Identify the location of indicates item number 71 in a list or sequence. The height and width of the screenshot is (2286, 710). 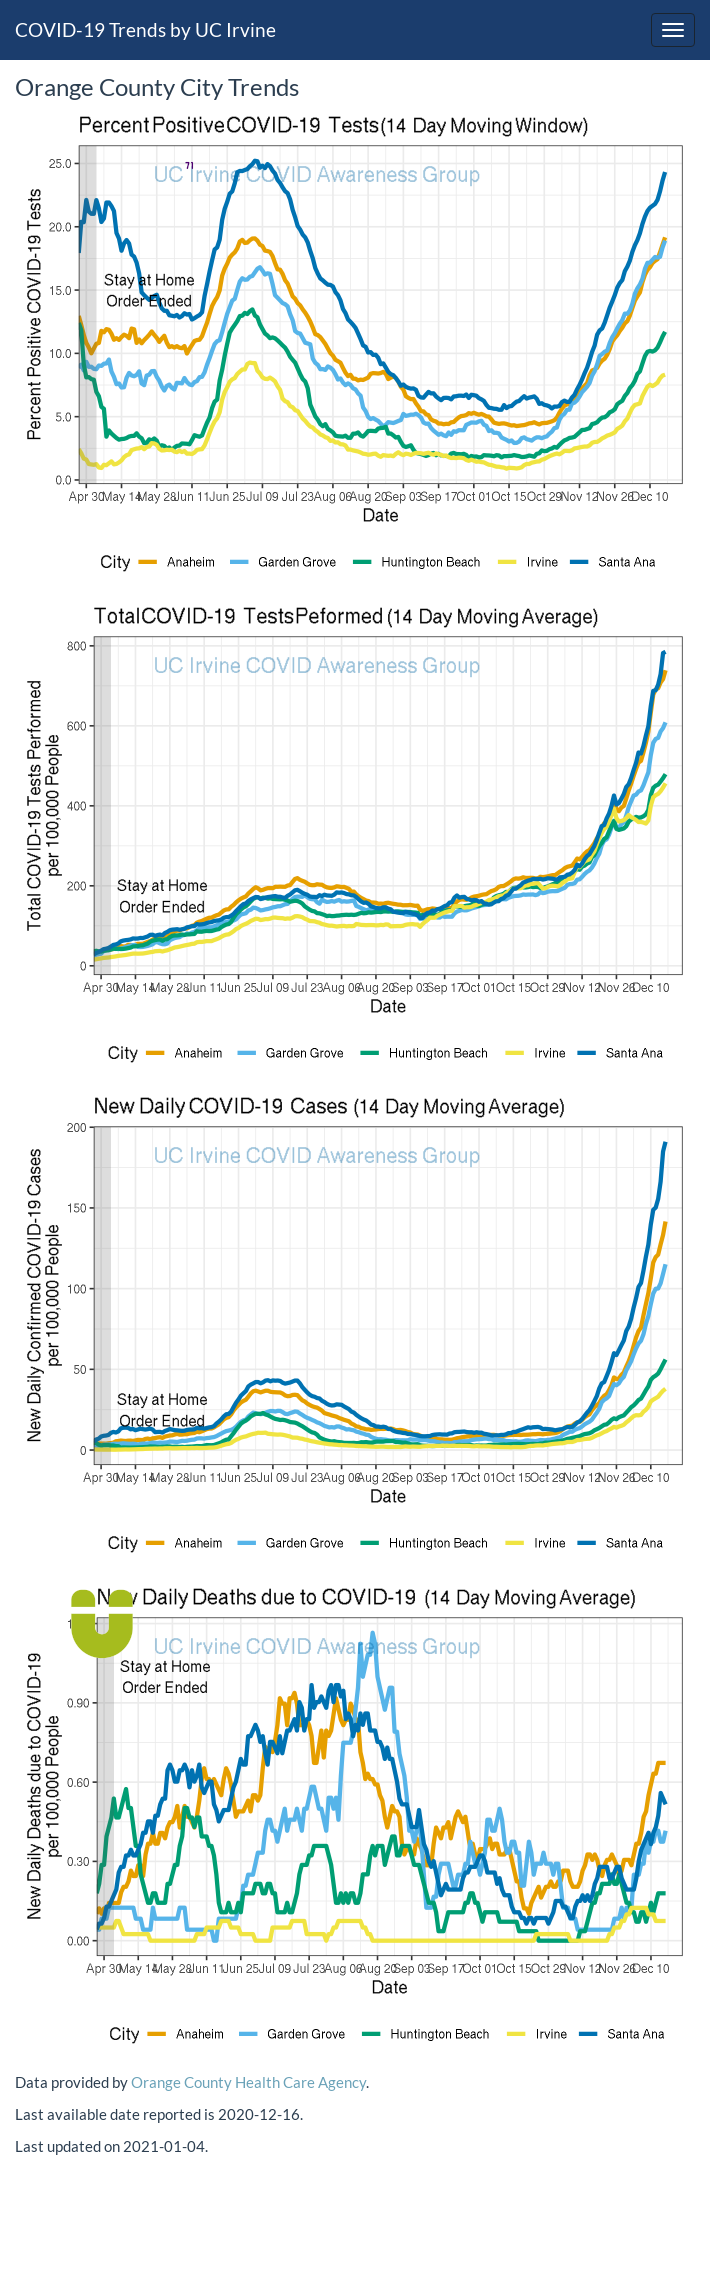
(189, 165).